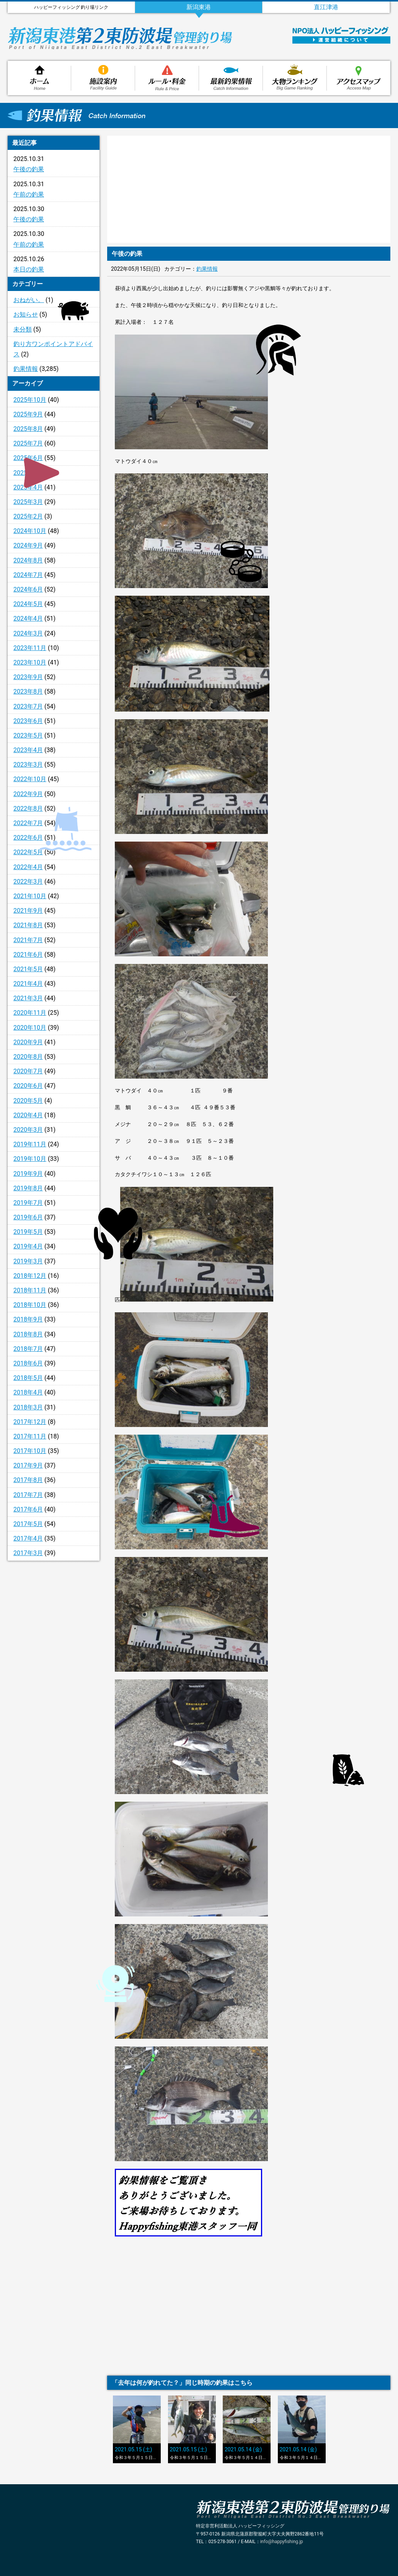  Describe the element at coordinates (65, 829) in the screenshot. I see `water transportation or rafting activity` at that location.